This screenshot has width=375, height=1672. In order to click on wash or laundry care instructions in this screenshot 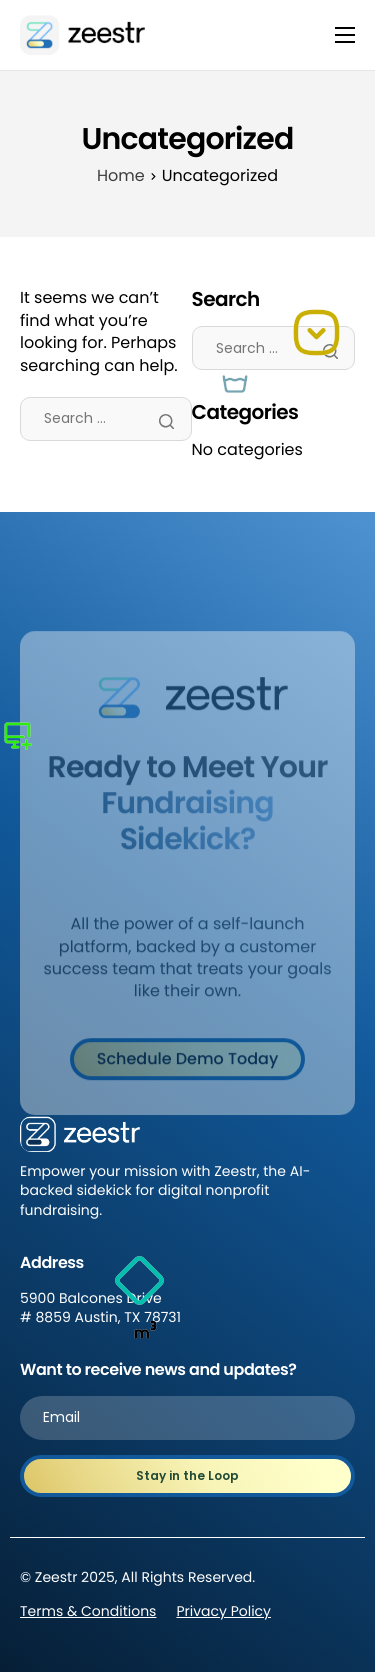, I will do `click(235, 384)`.